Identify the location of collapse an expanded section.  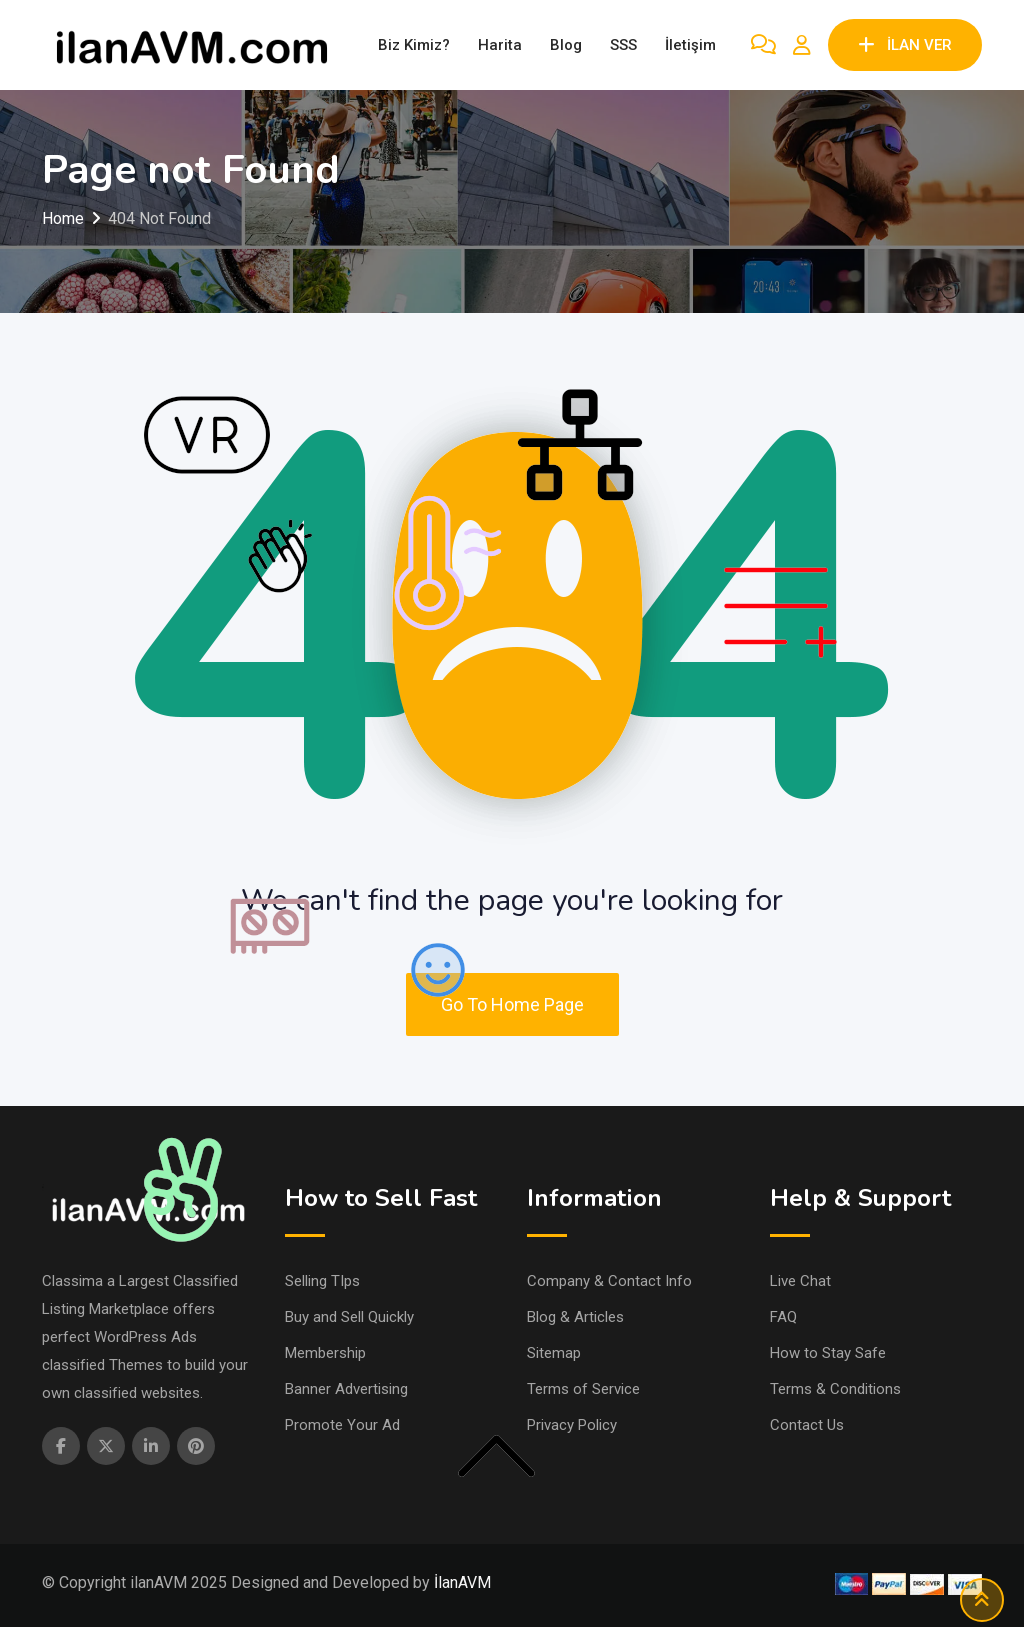
(496, 1459).